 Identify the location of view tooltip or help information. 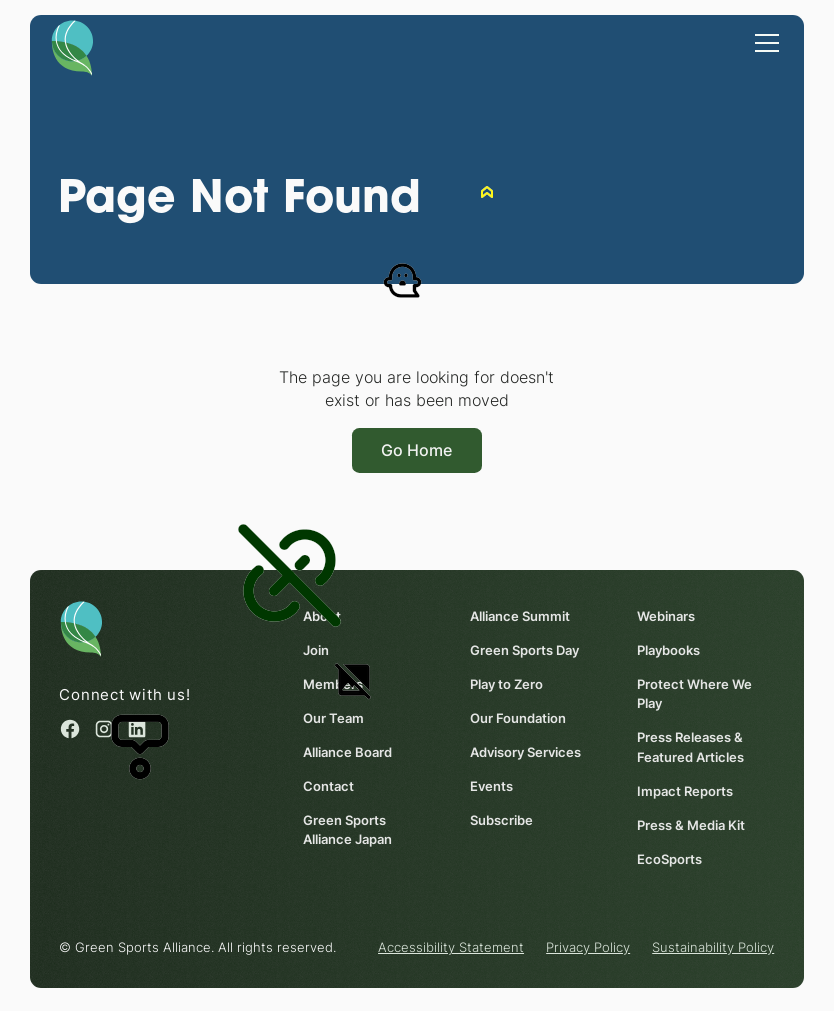
(140, 747).